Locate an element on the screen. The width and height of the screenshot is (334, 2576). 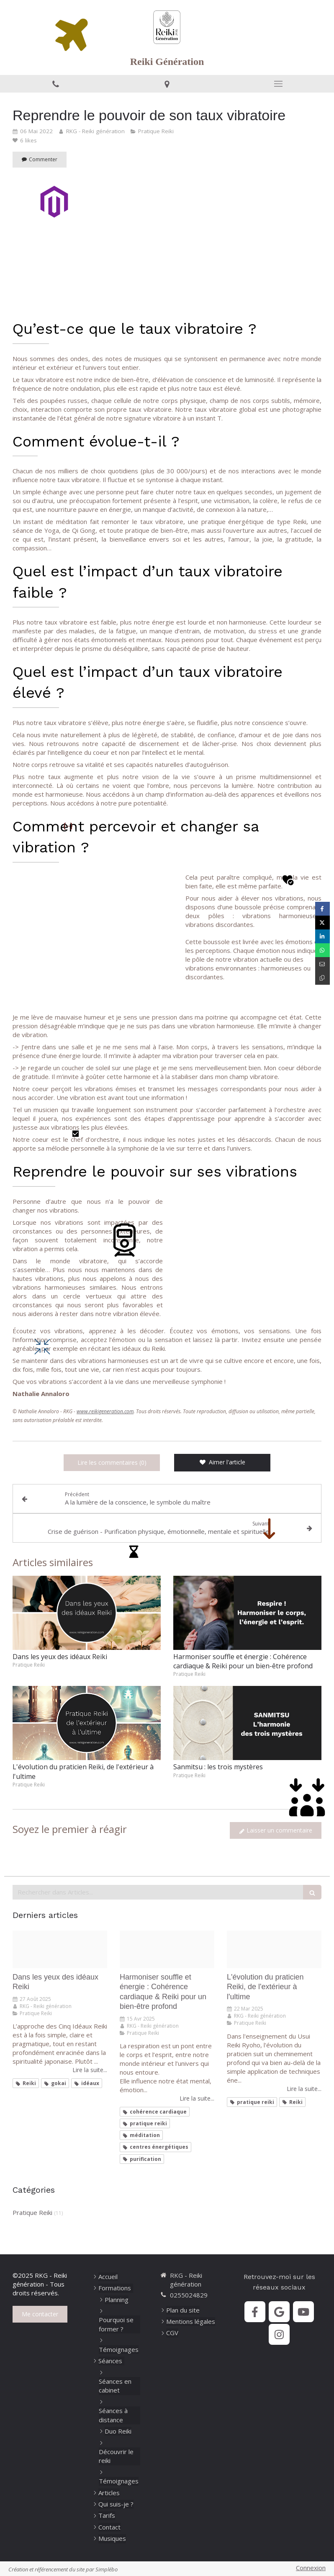
confirm or select an option is located at coordinates (75, 1133).